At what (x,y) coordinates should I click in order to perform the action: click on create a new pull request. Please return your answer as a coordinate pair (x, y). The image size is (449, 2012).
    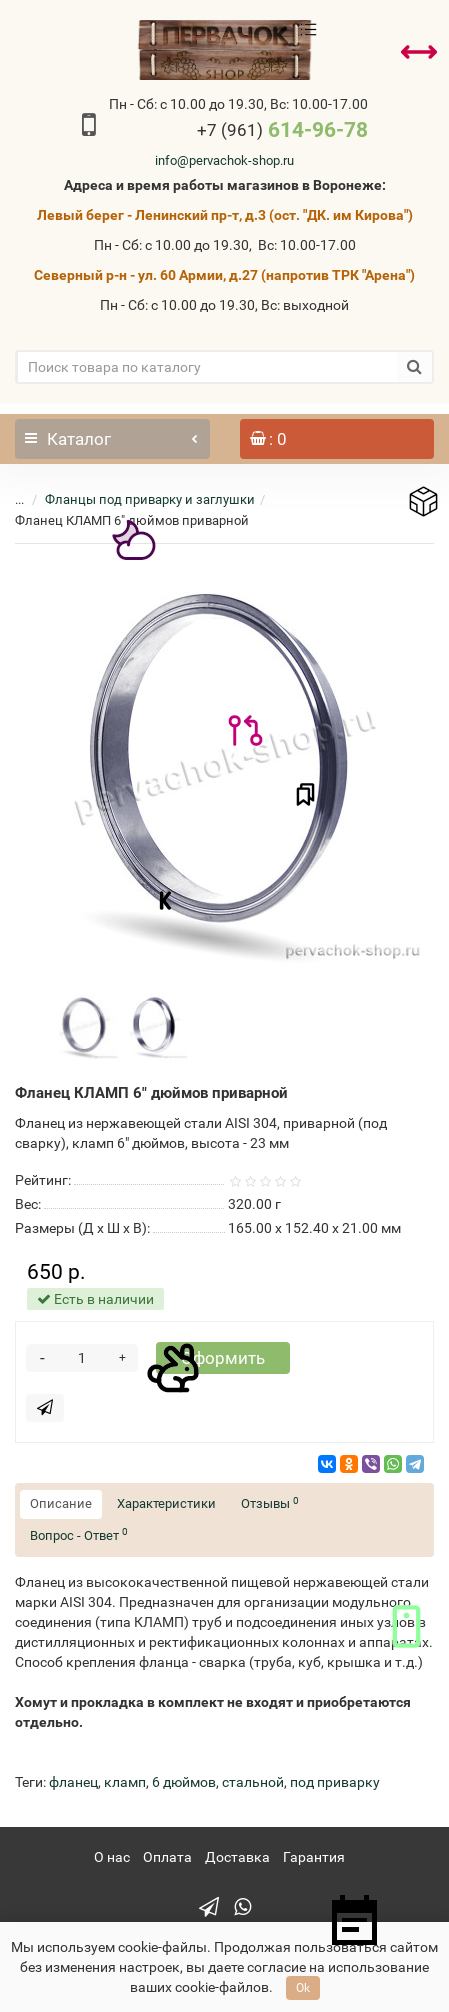
    Looking at the image, I should click on (245, 730).